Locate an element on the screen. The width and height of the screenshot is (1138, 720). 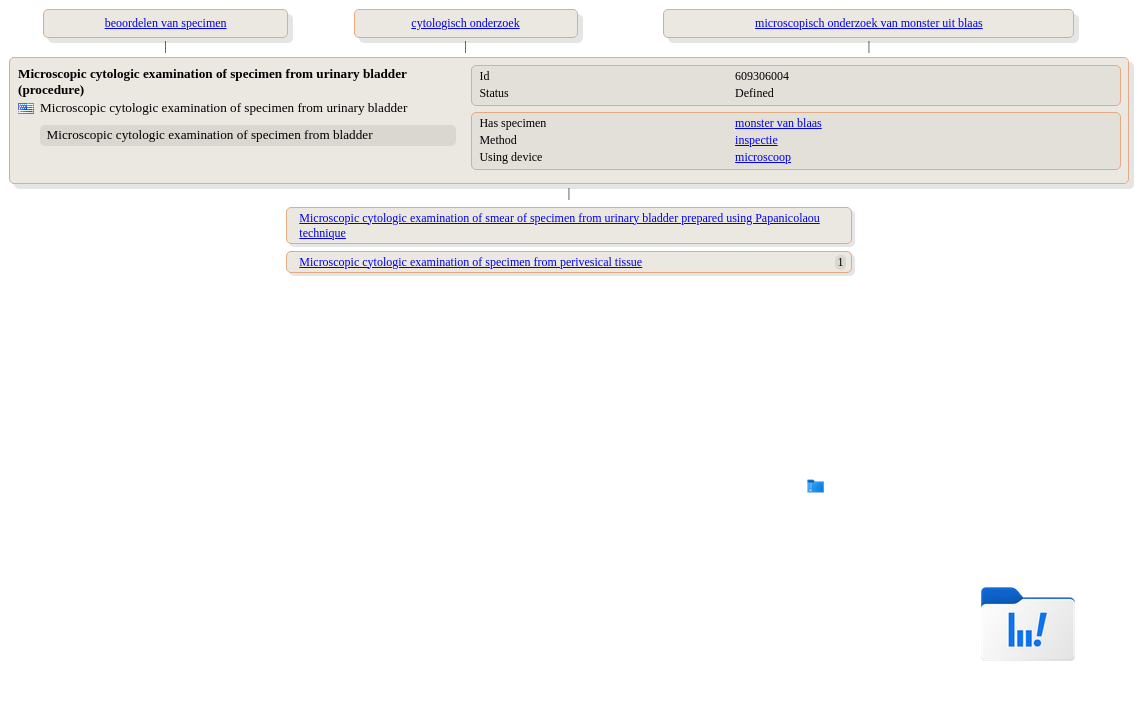
open 4k downloader files folder is located at coordinates (1027, 626).